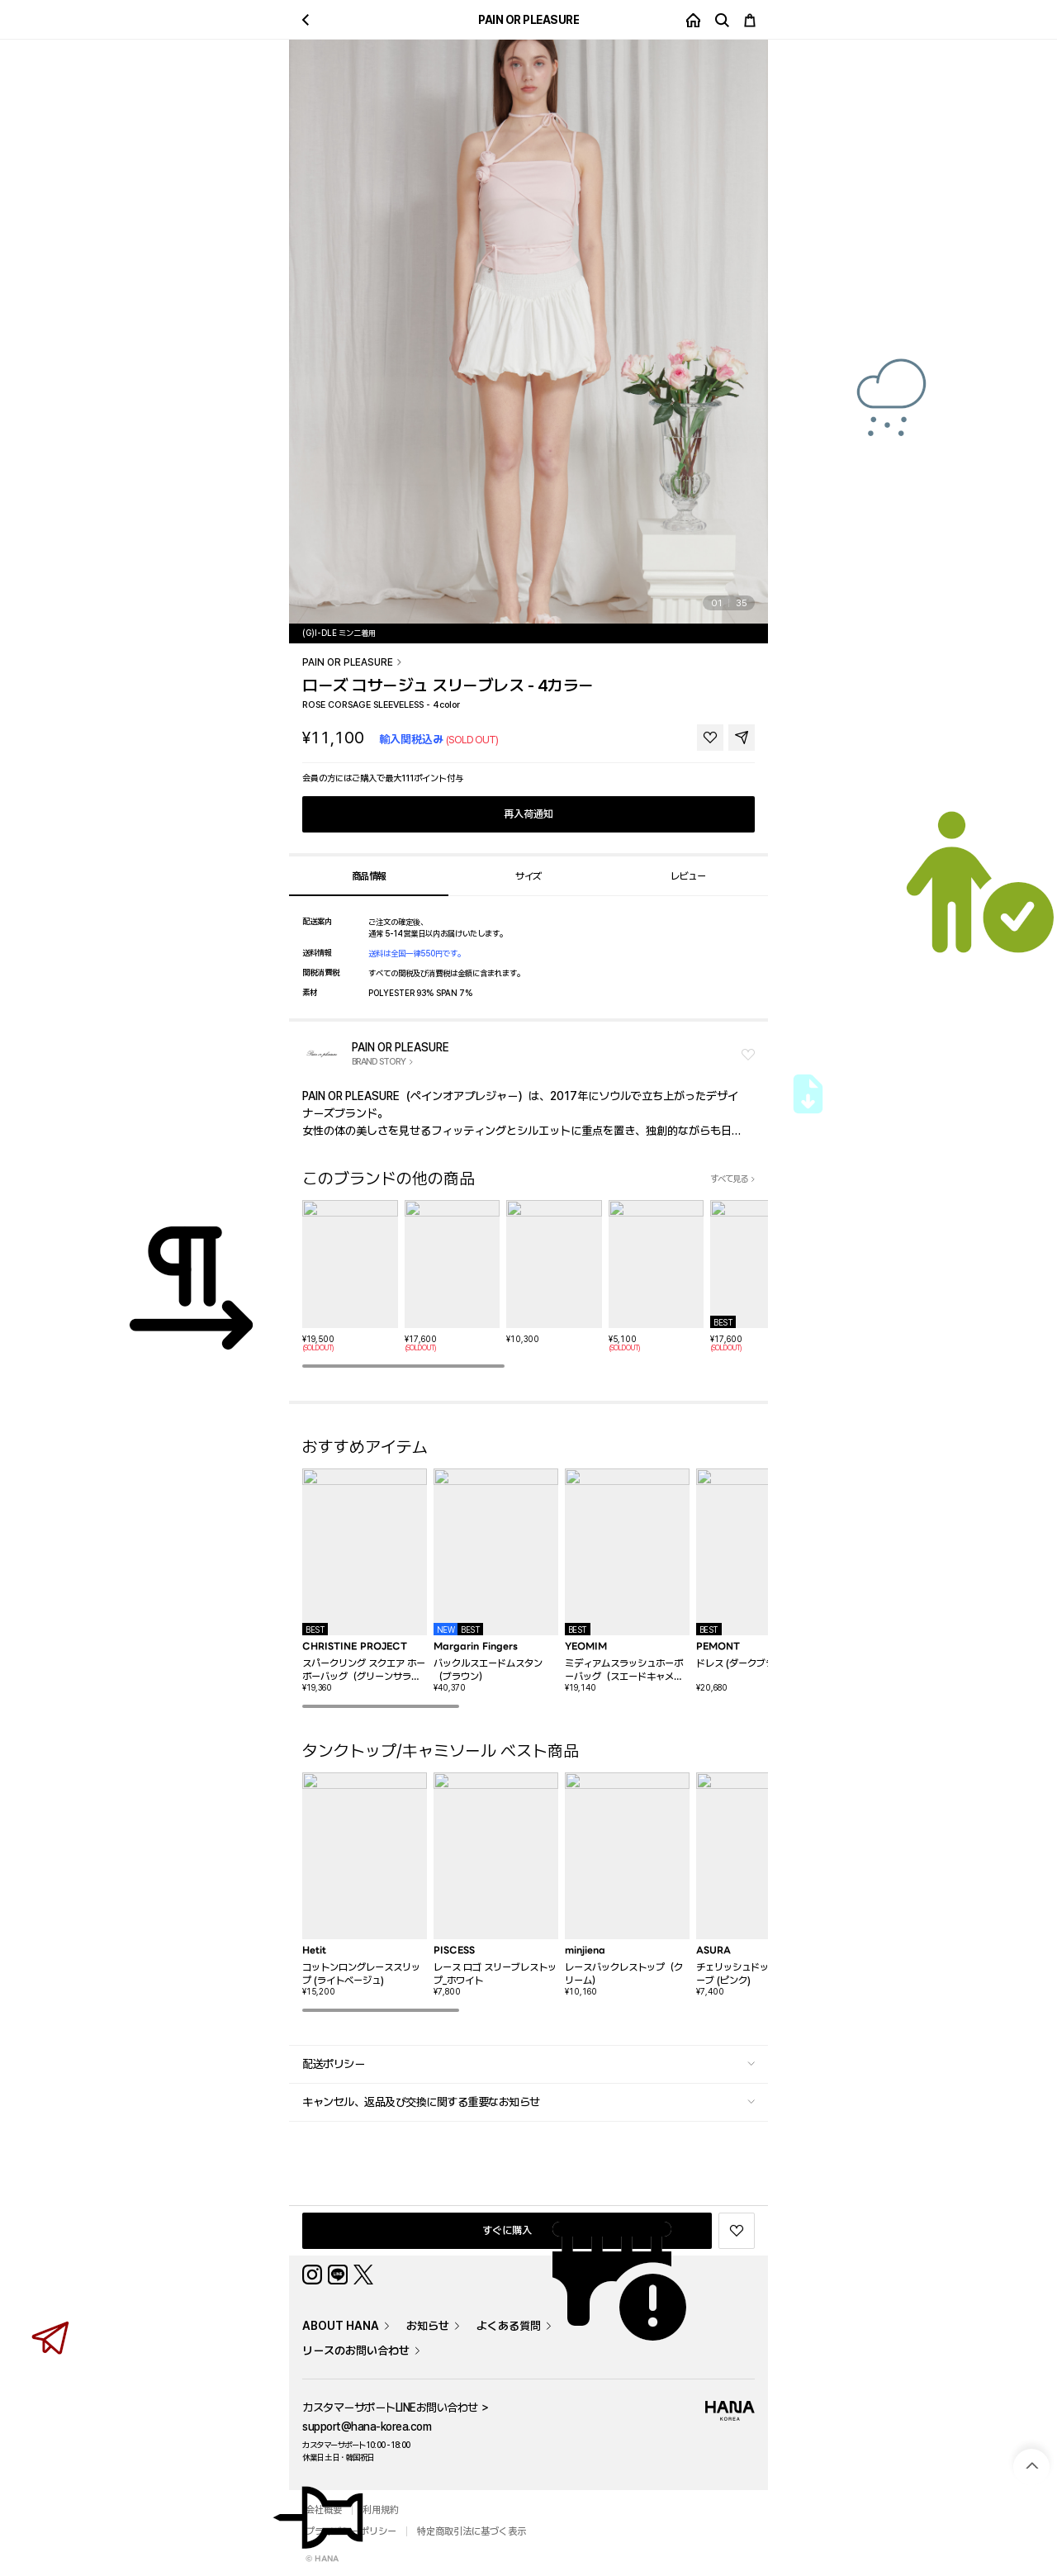  Describe the element at coordinates (808, 1093) in the screenshot. I see `download a file` at that location.